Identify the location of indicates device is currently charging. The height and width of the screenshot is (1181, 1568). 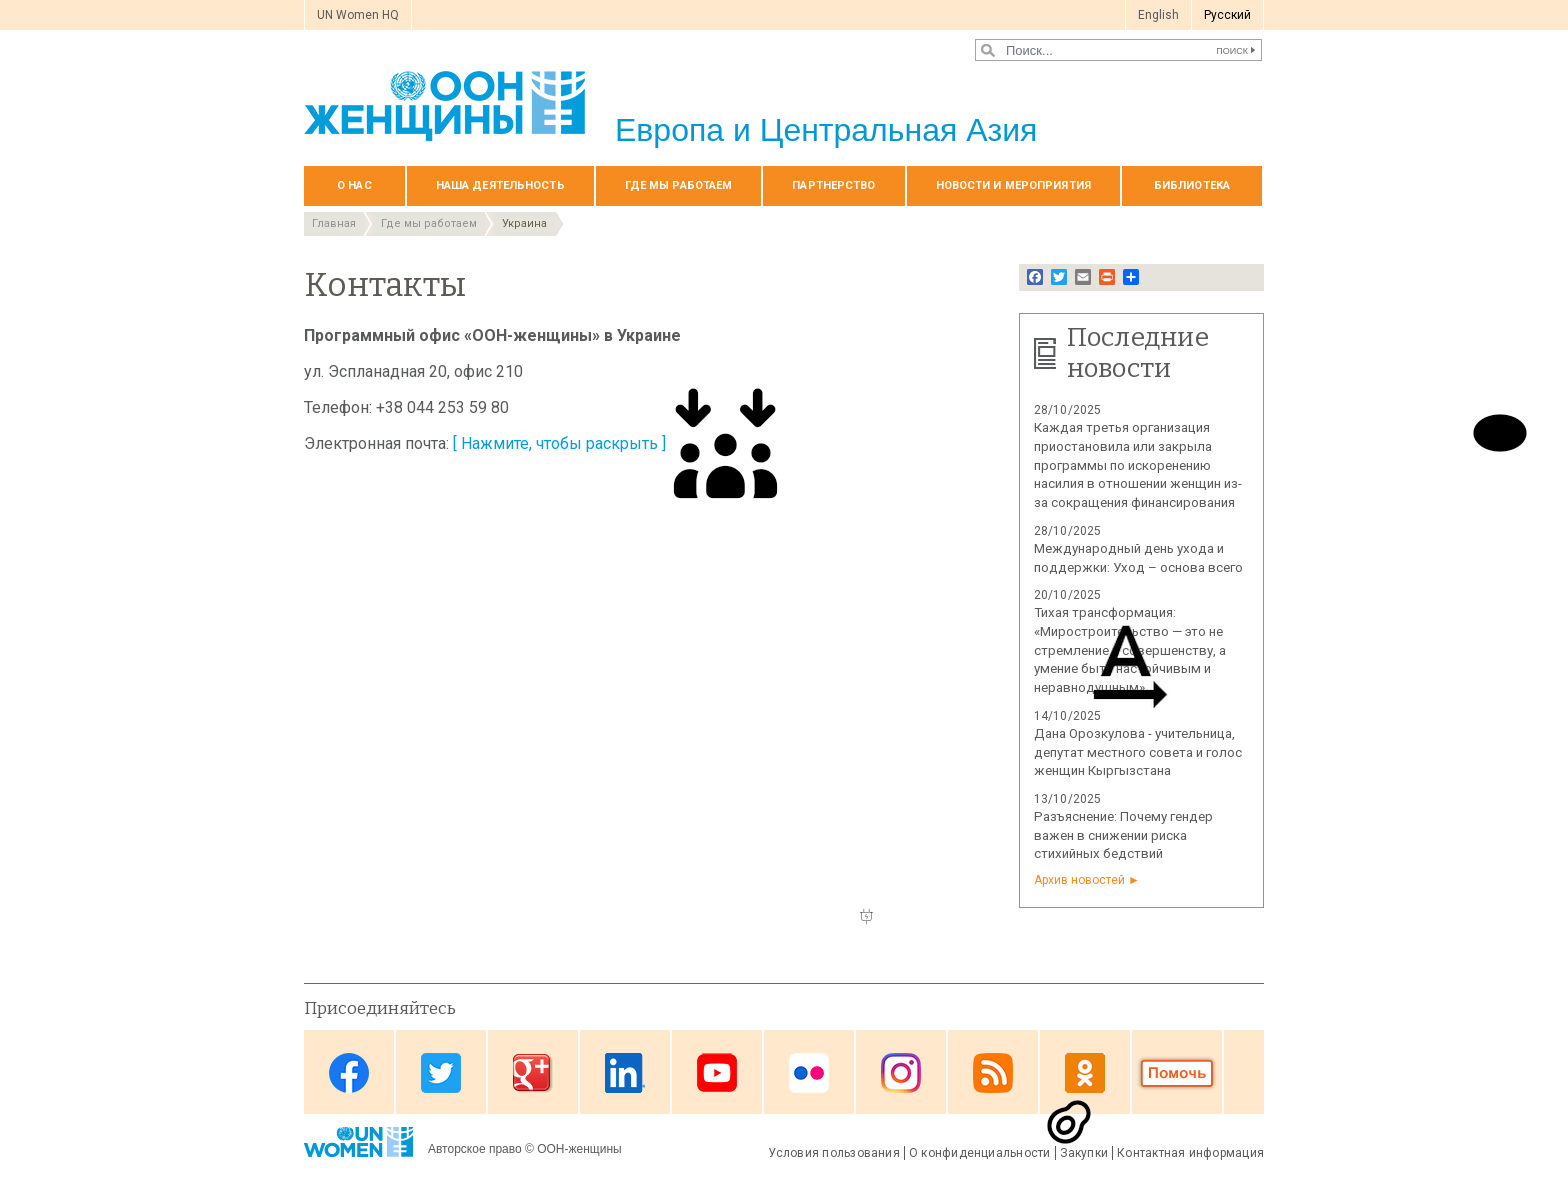
(866, 916).